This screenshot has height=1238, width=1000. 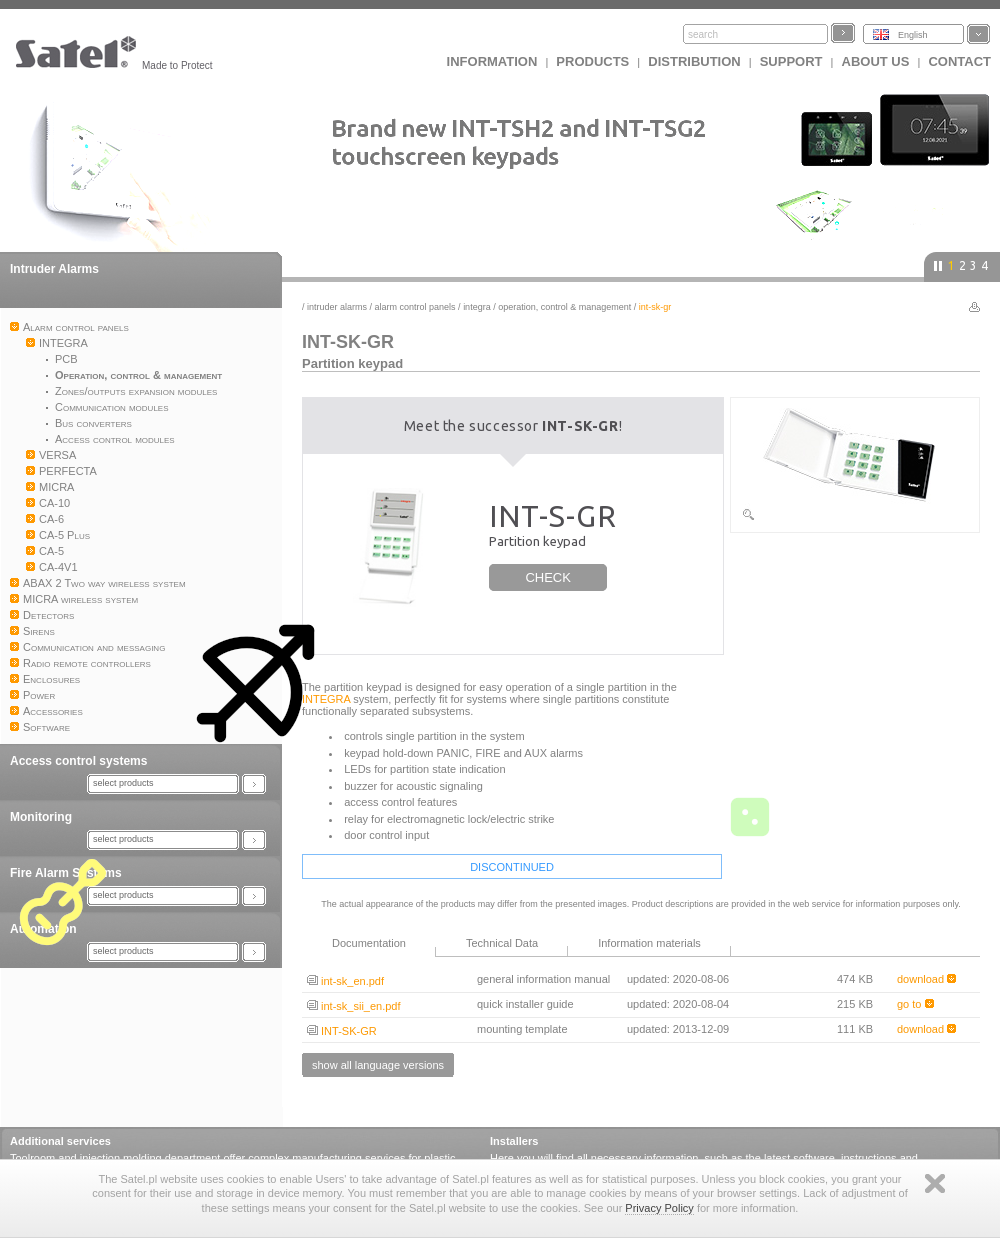 What do you see at coordinates (255, 683) in the screenshot?
I see `archery or bow-related feature` at bounding box center [255, 683].